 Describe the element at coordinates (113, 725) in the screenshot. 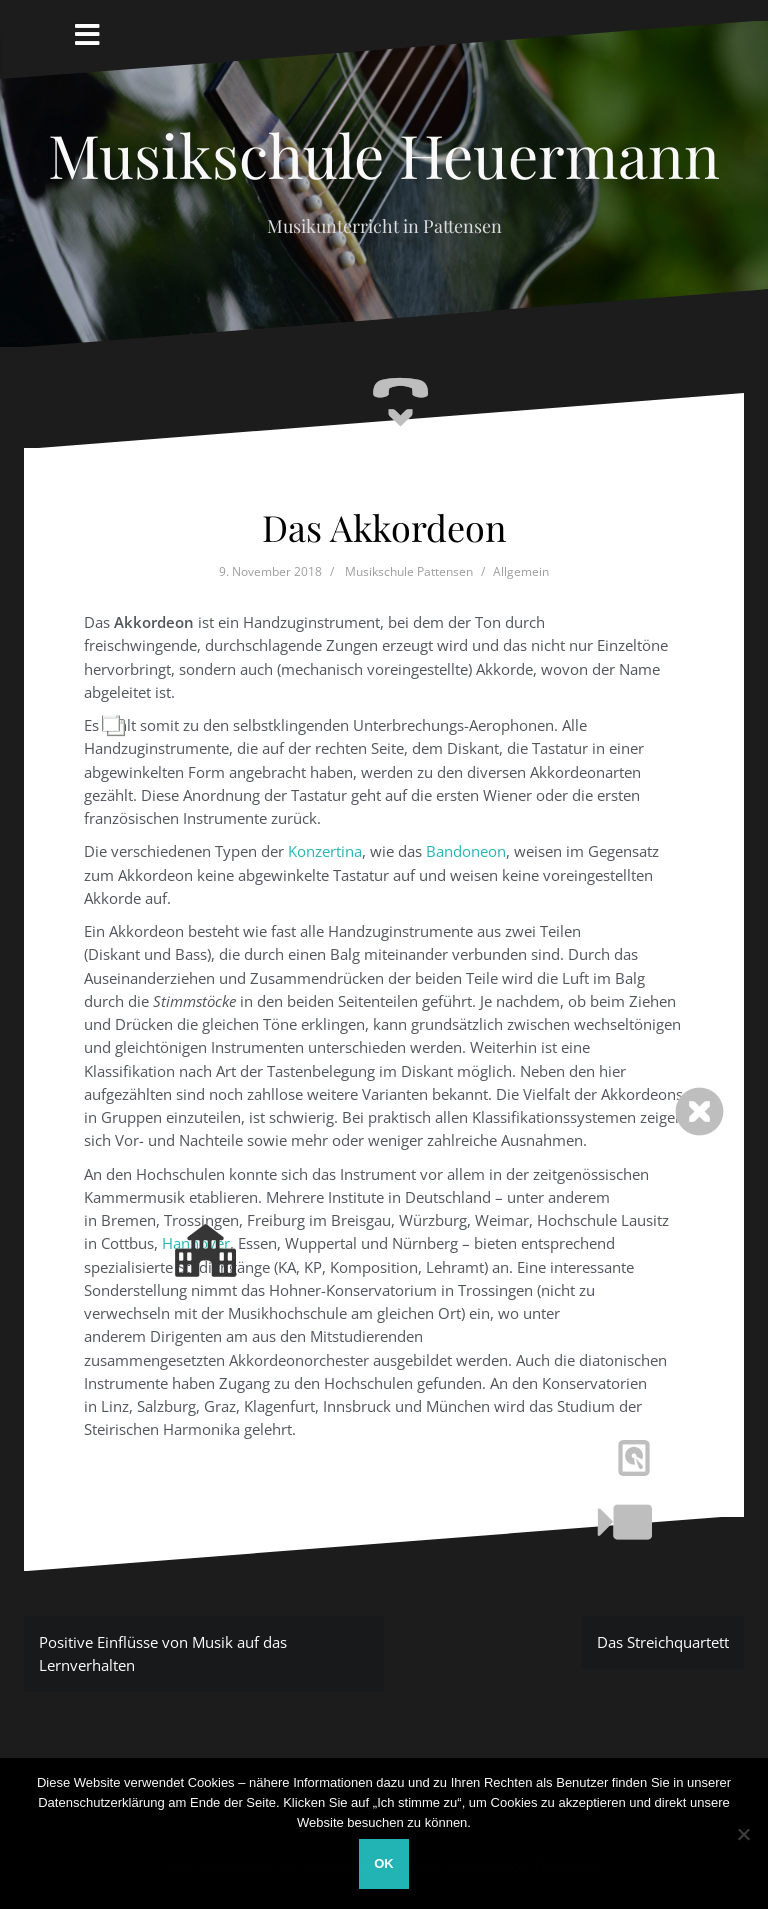

I see `access window management settings` at that location.